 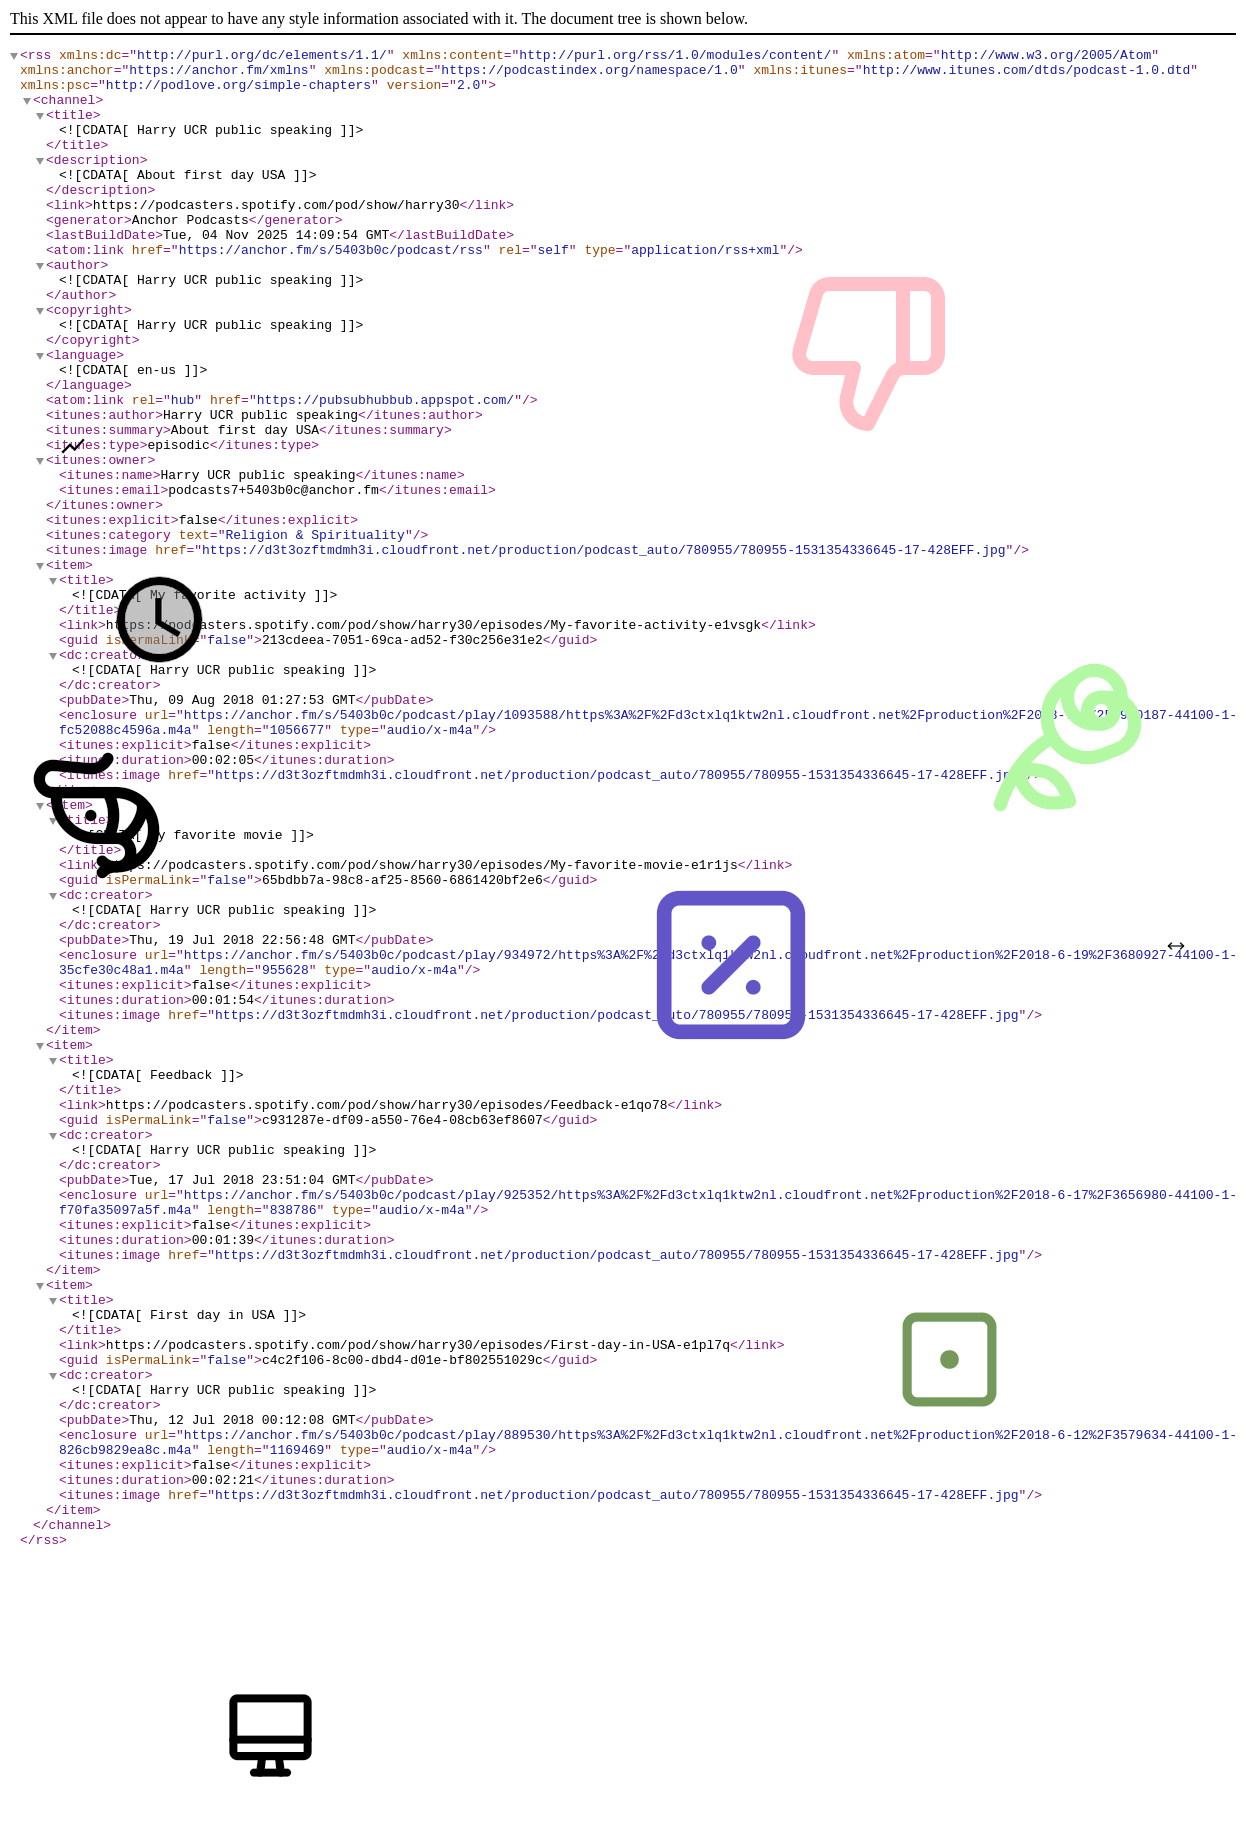 What do you see at coordinates (868, 354) in the screenshot?
I see `dislike or downvote content` at bounding box center [868, 354].